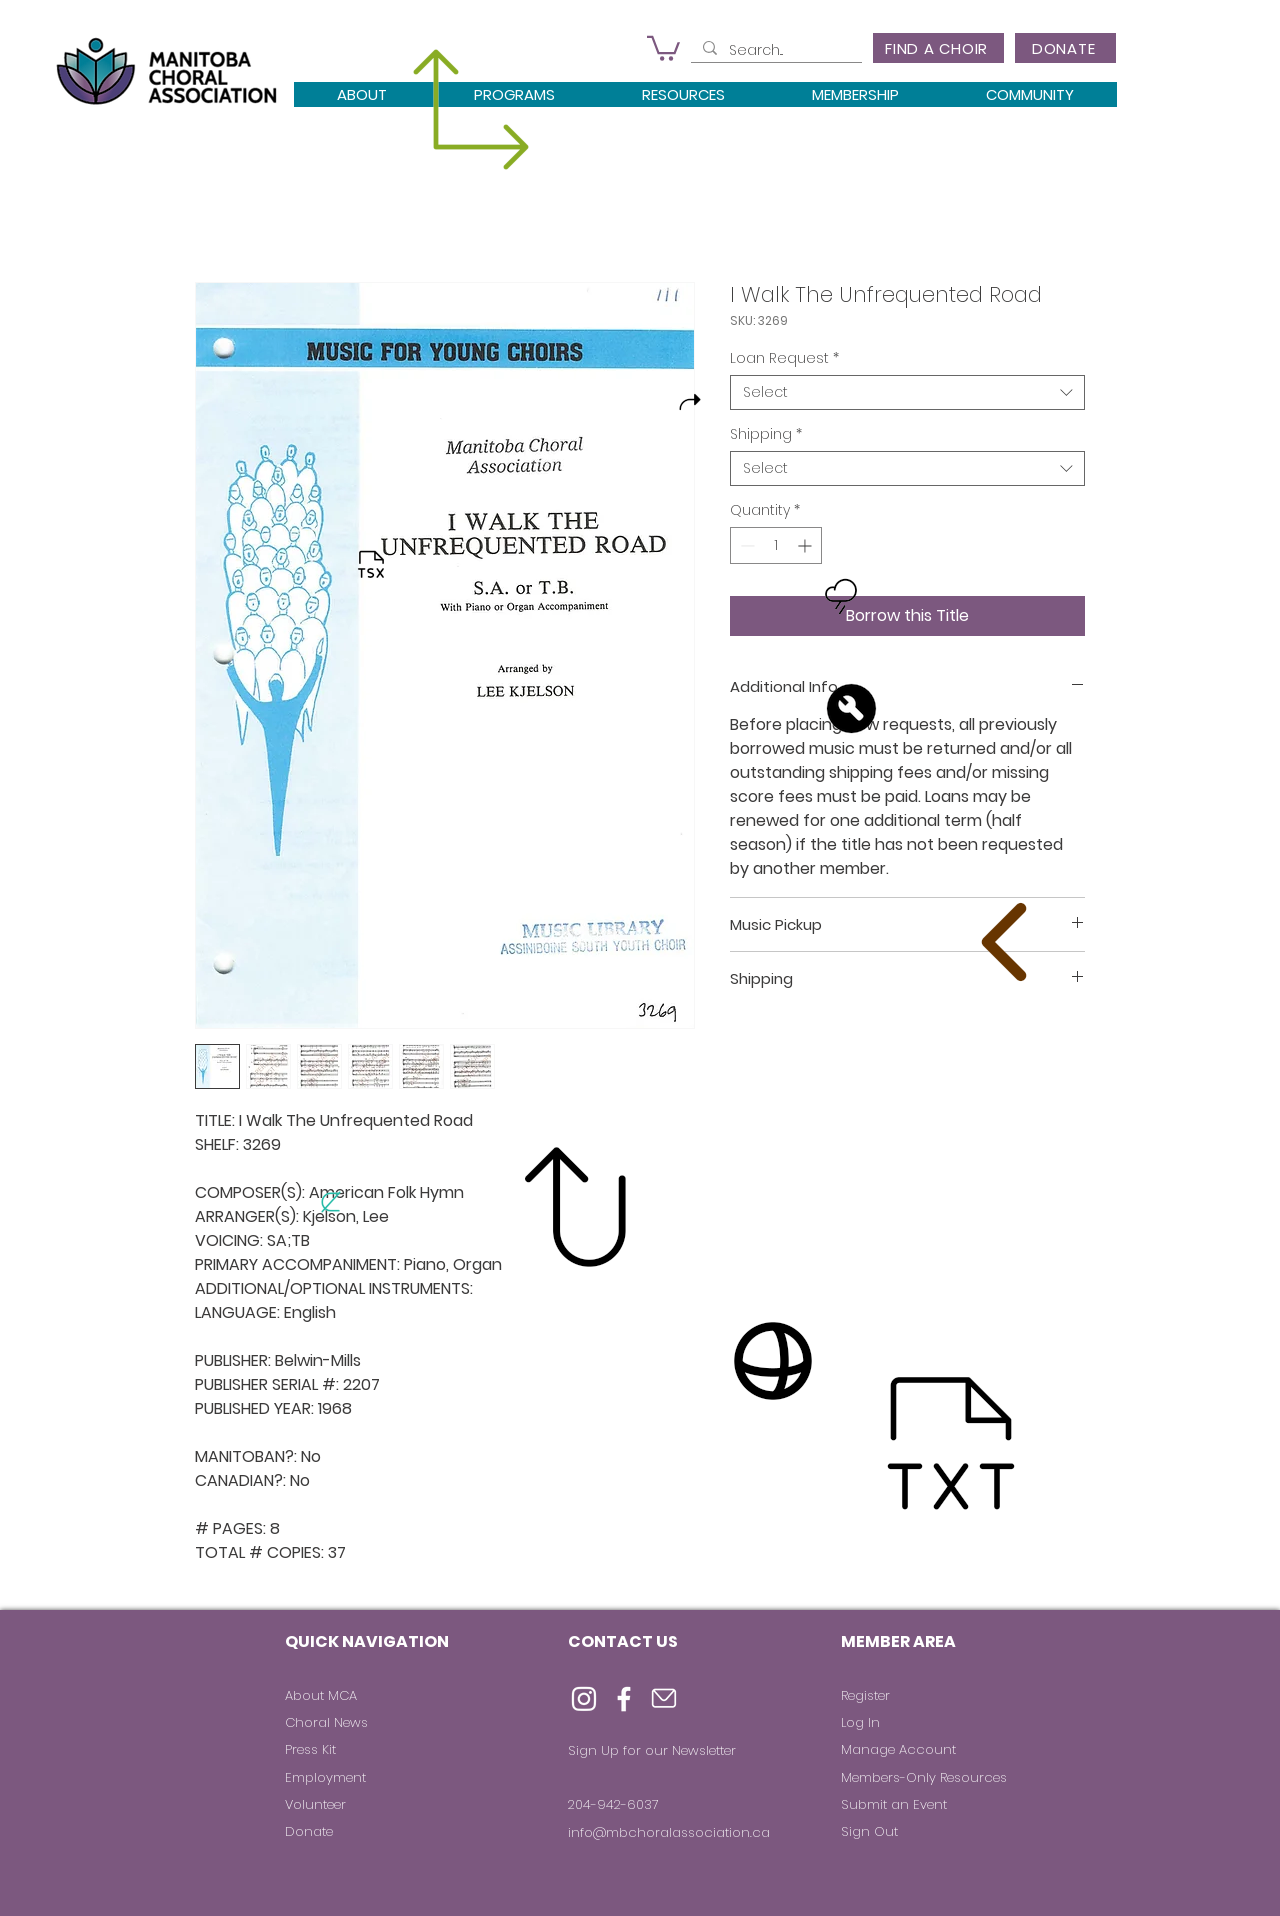 The height and width of the screenshot is (1916, 1280). I want to click on indicates a set is not a subset of another in mathematical notation, so click(331, 1202).